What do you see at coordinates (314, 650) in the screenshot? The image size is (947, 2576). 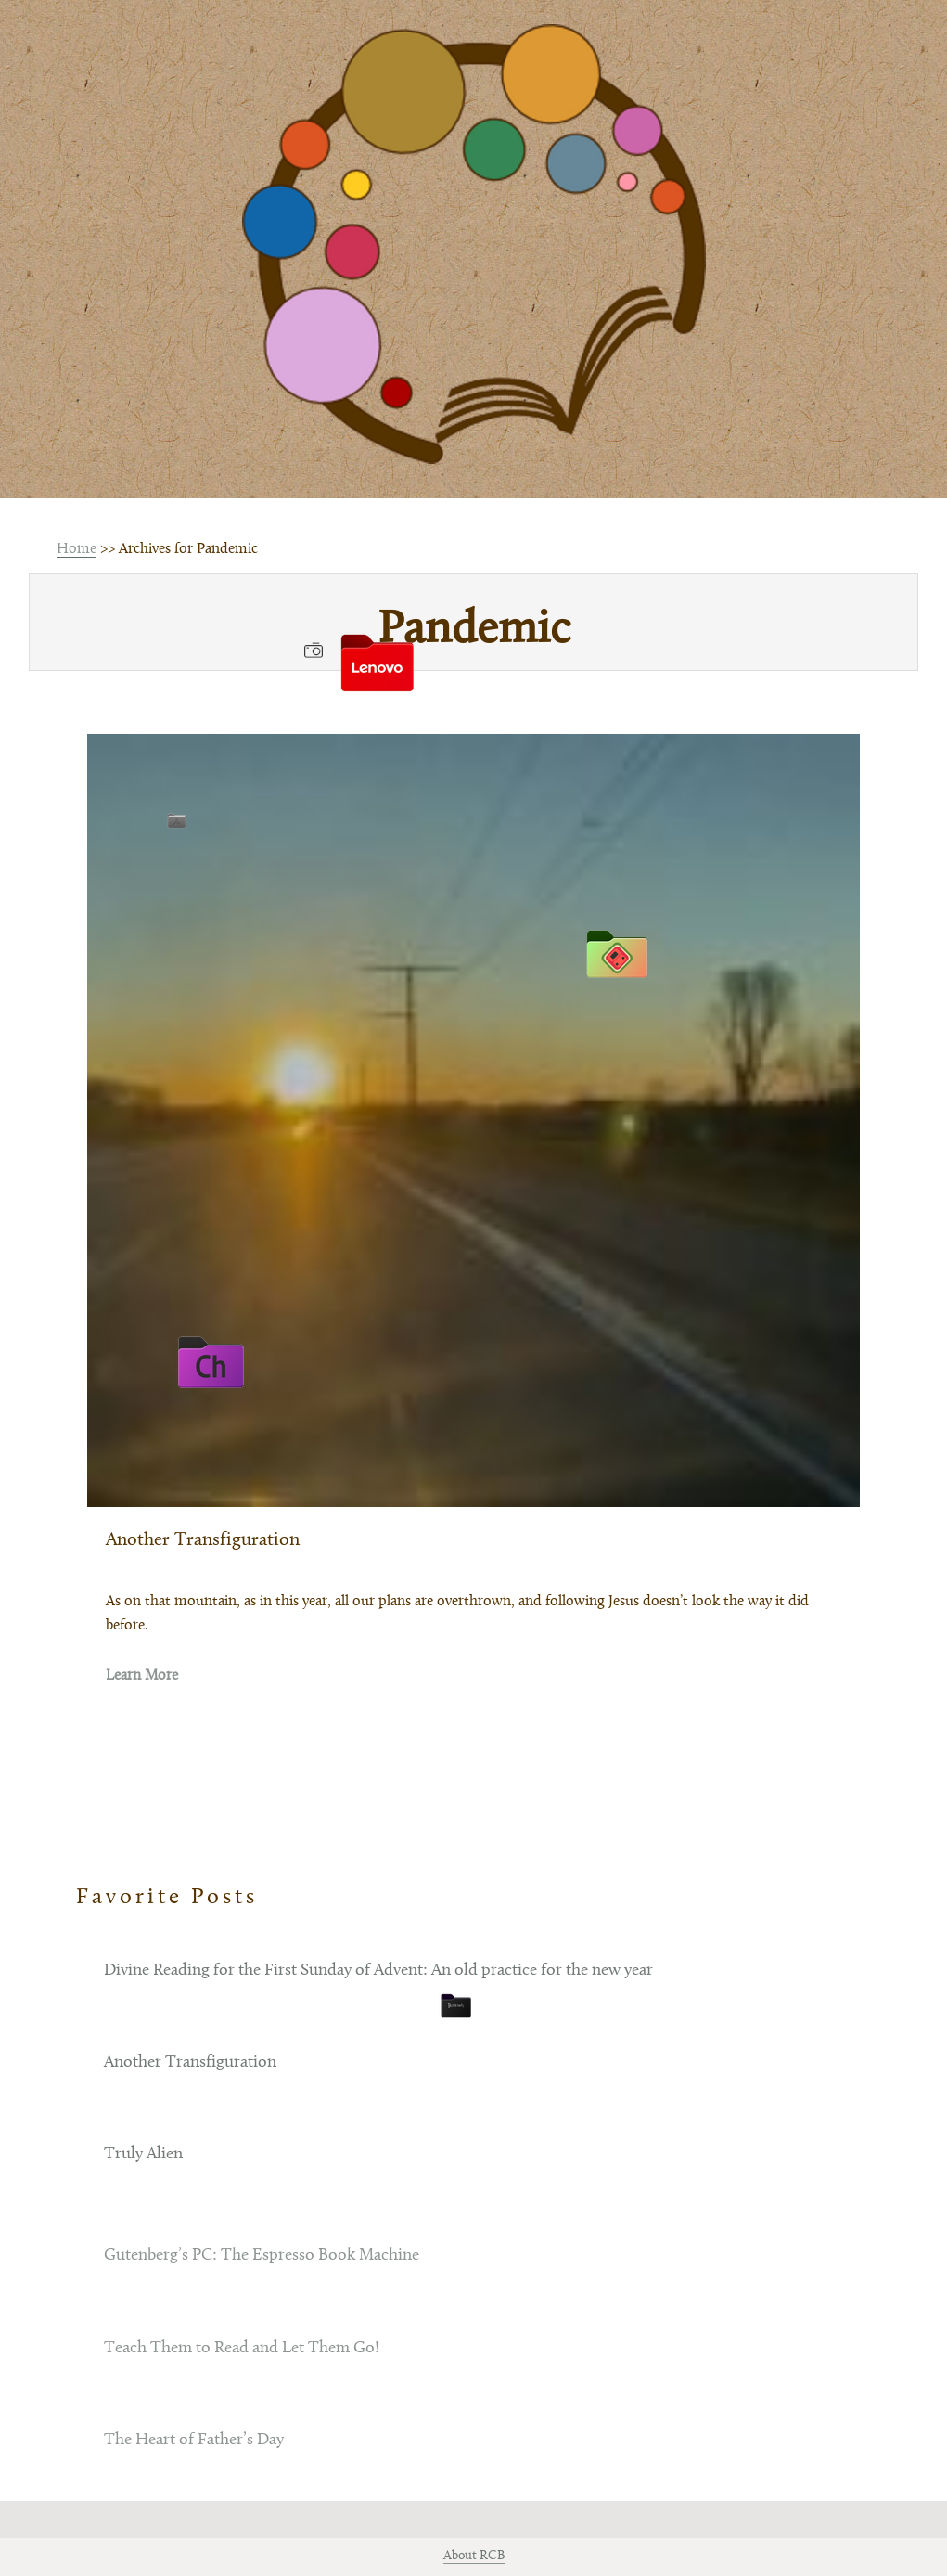 I see `take a photo` at bounding box center [314, 650].